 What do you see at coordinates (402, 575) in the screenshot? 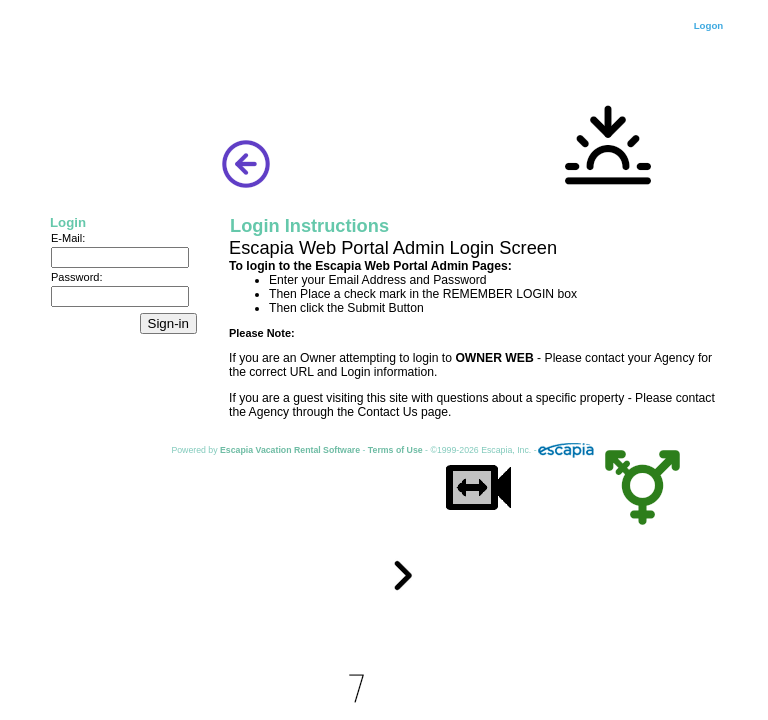
I see `go to the next item or page` at bounding box center [402, 575].